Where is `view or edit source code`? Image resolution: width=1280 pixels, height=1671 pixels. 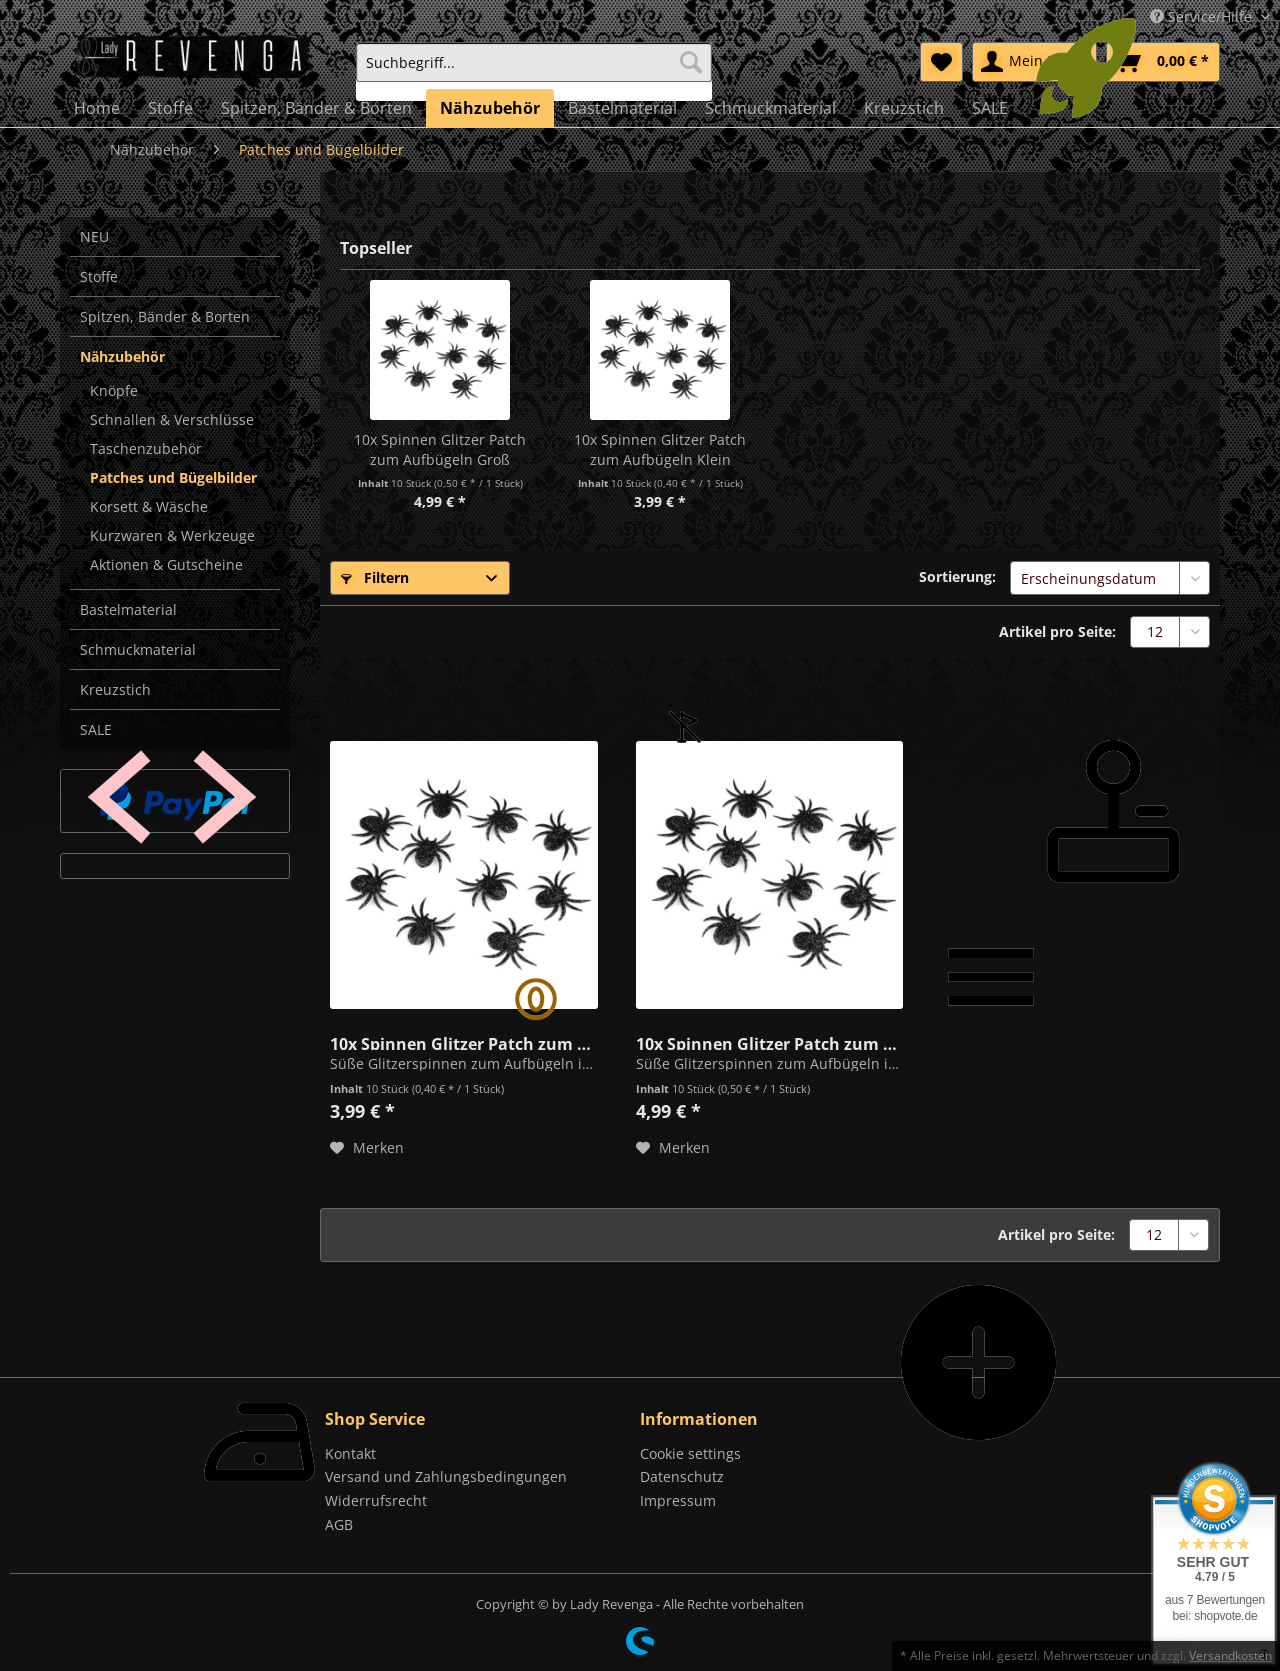
view or edit source code is located at coordinates (172, 797).